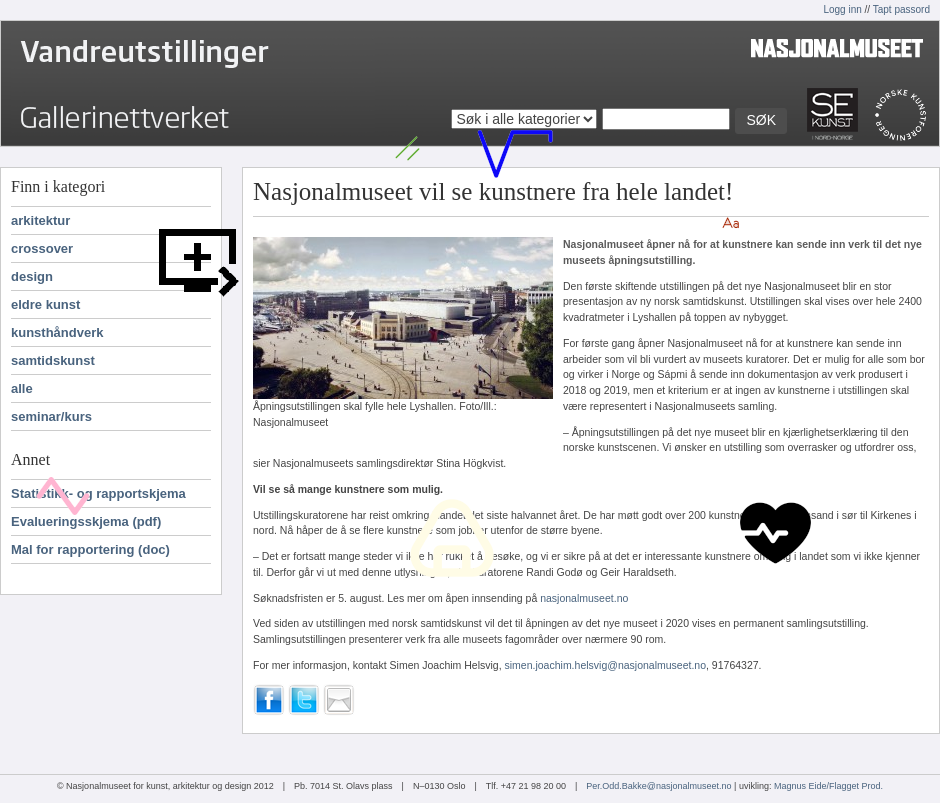 The width and height of the screenshot is (940, 803). Describe the element at coordinates (197, 260) in the screenshot. I see `add current media to play next in queue` at that location.